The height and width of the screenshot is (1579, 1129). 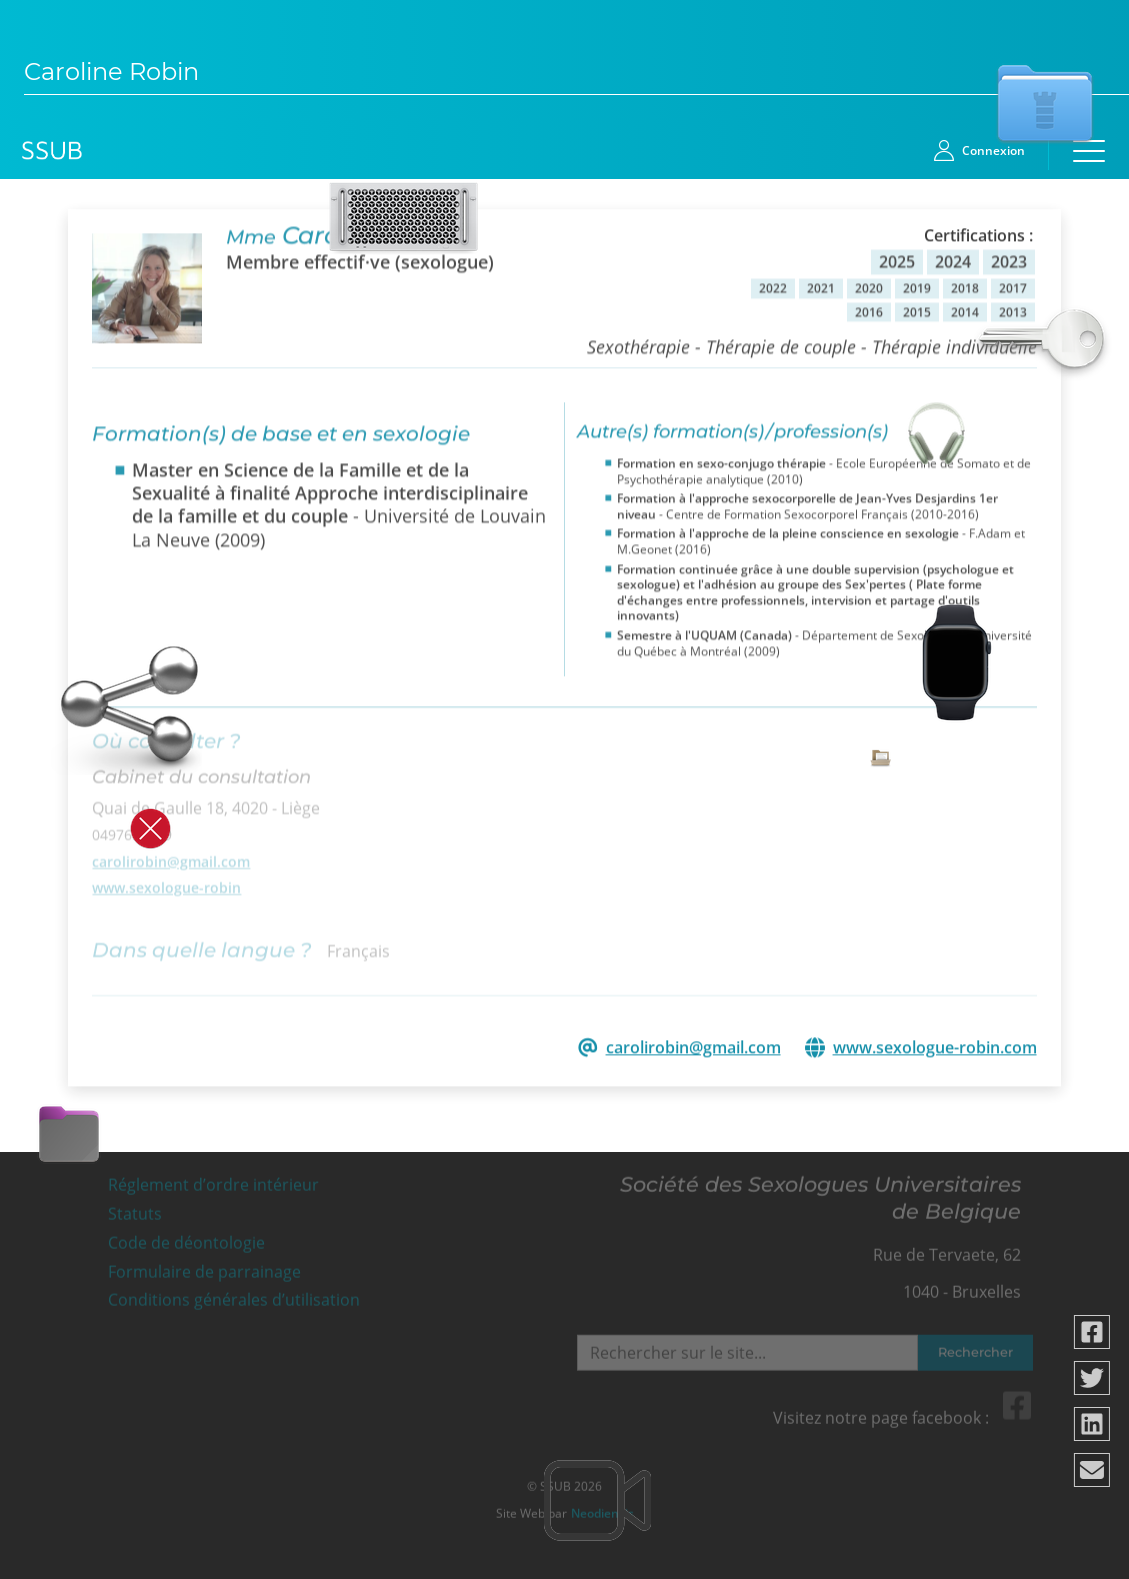 What do you see at coordinates (150, 828) in the screenshot?
I see `indicates a sync error with a shared file or folder` at bounding box center [150, 828].